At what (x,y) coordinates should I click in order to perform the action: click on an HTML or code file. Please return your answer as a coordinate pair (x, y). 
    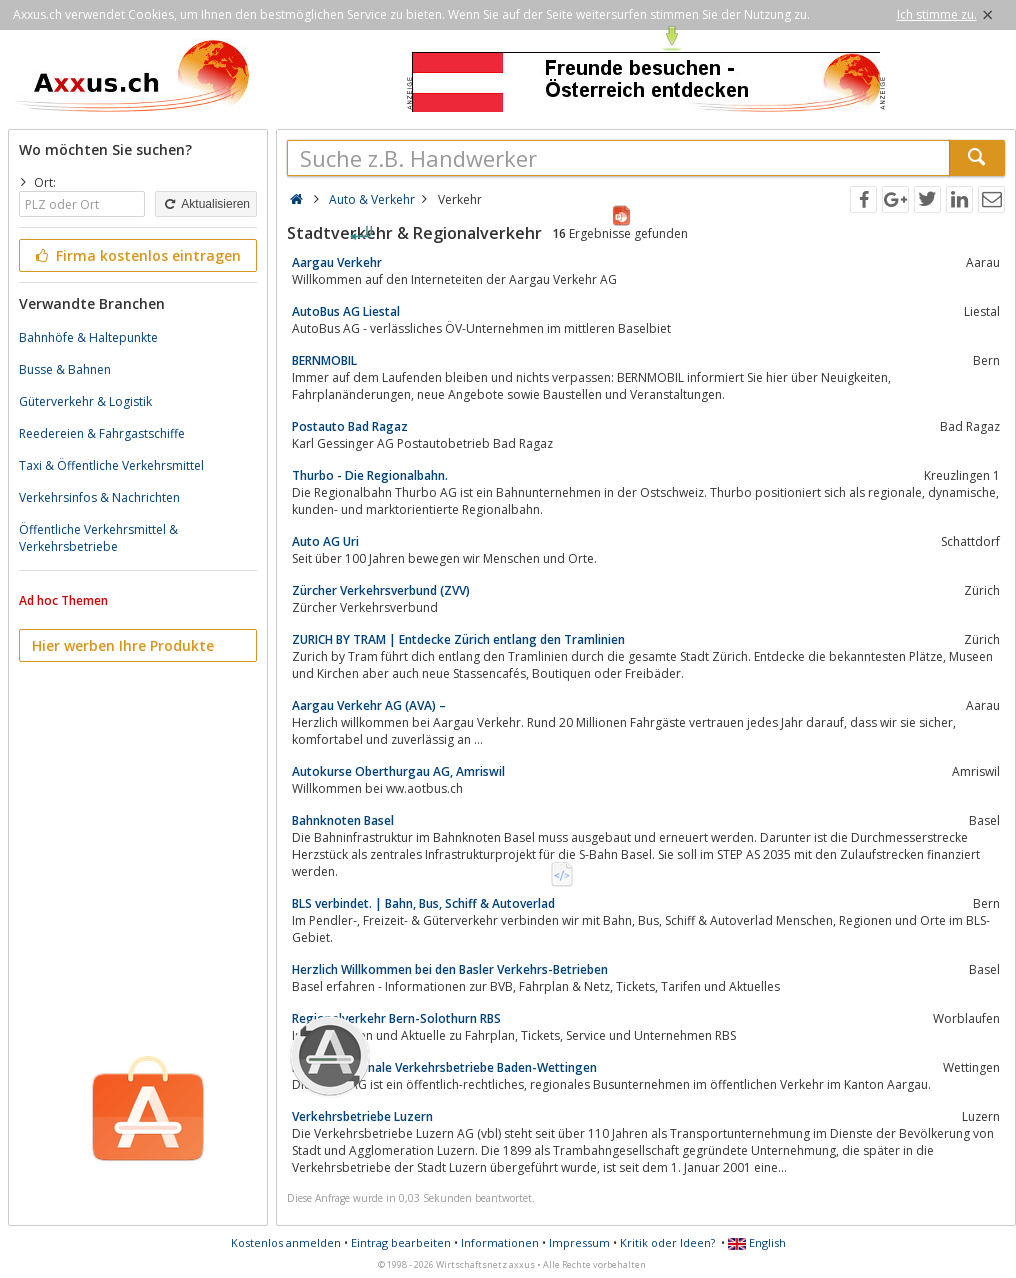
    Looking at the image, I should click on (562, 874).